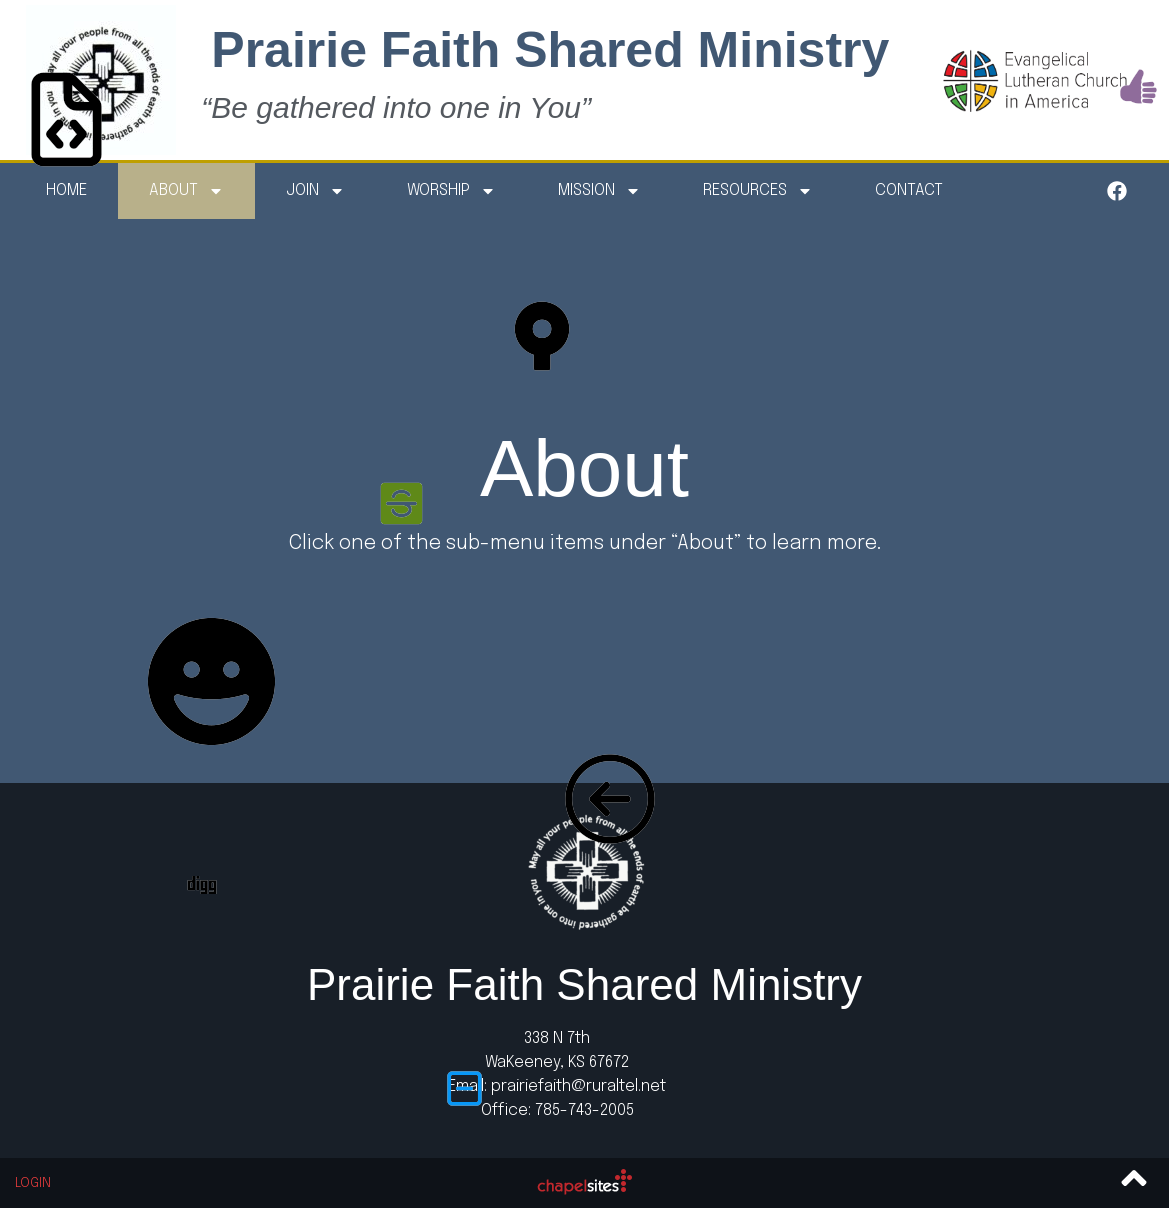 This screenshot has height=1208, width=1169. Describe the element at coordinates (464, 1088) in the screenshot. I see `collapse or minimize a section` at that location.